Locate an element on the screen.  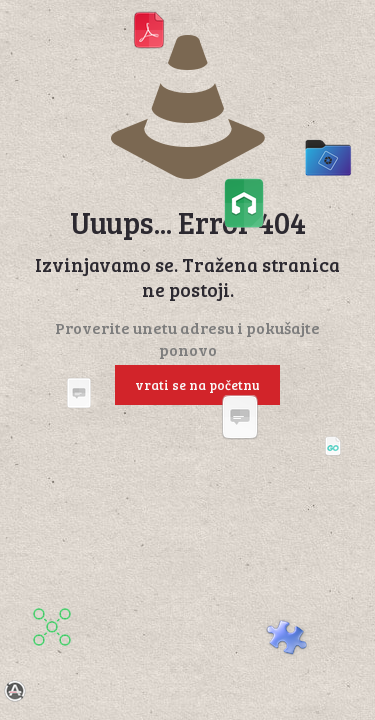
check for available system updates is located at coordinates (15, 691).